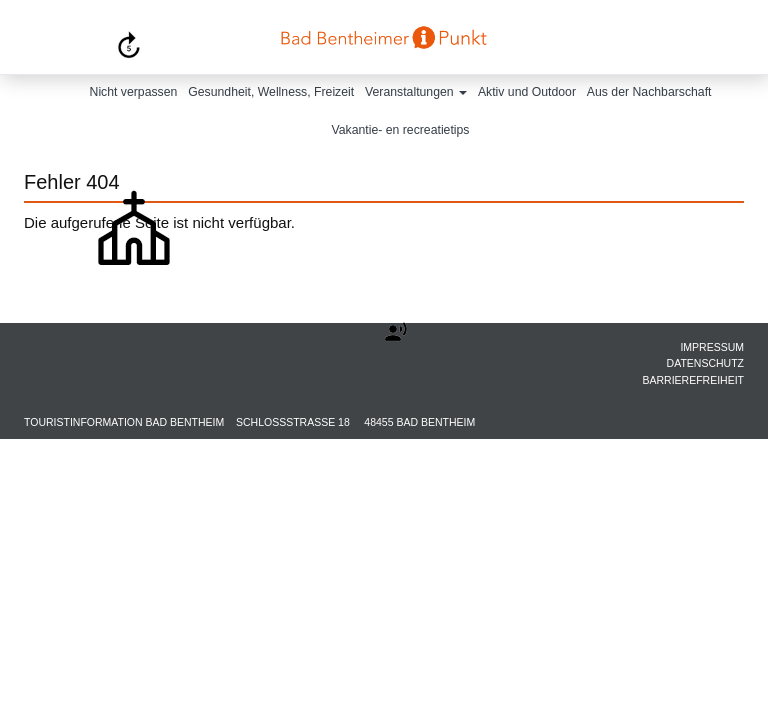 The height and width of the screenshot is (720, 768). I want to click on activate voice recording or dictation, so click(396, 332).